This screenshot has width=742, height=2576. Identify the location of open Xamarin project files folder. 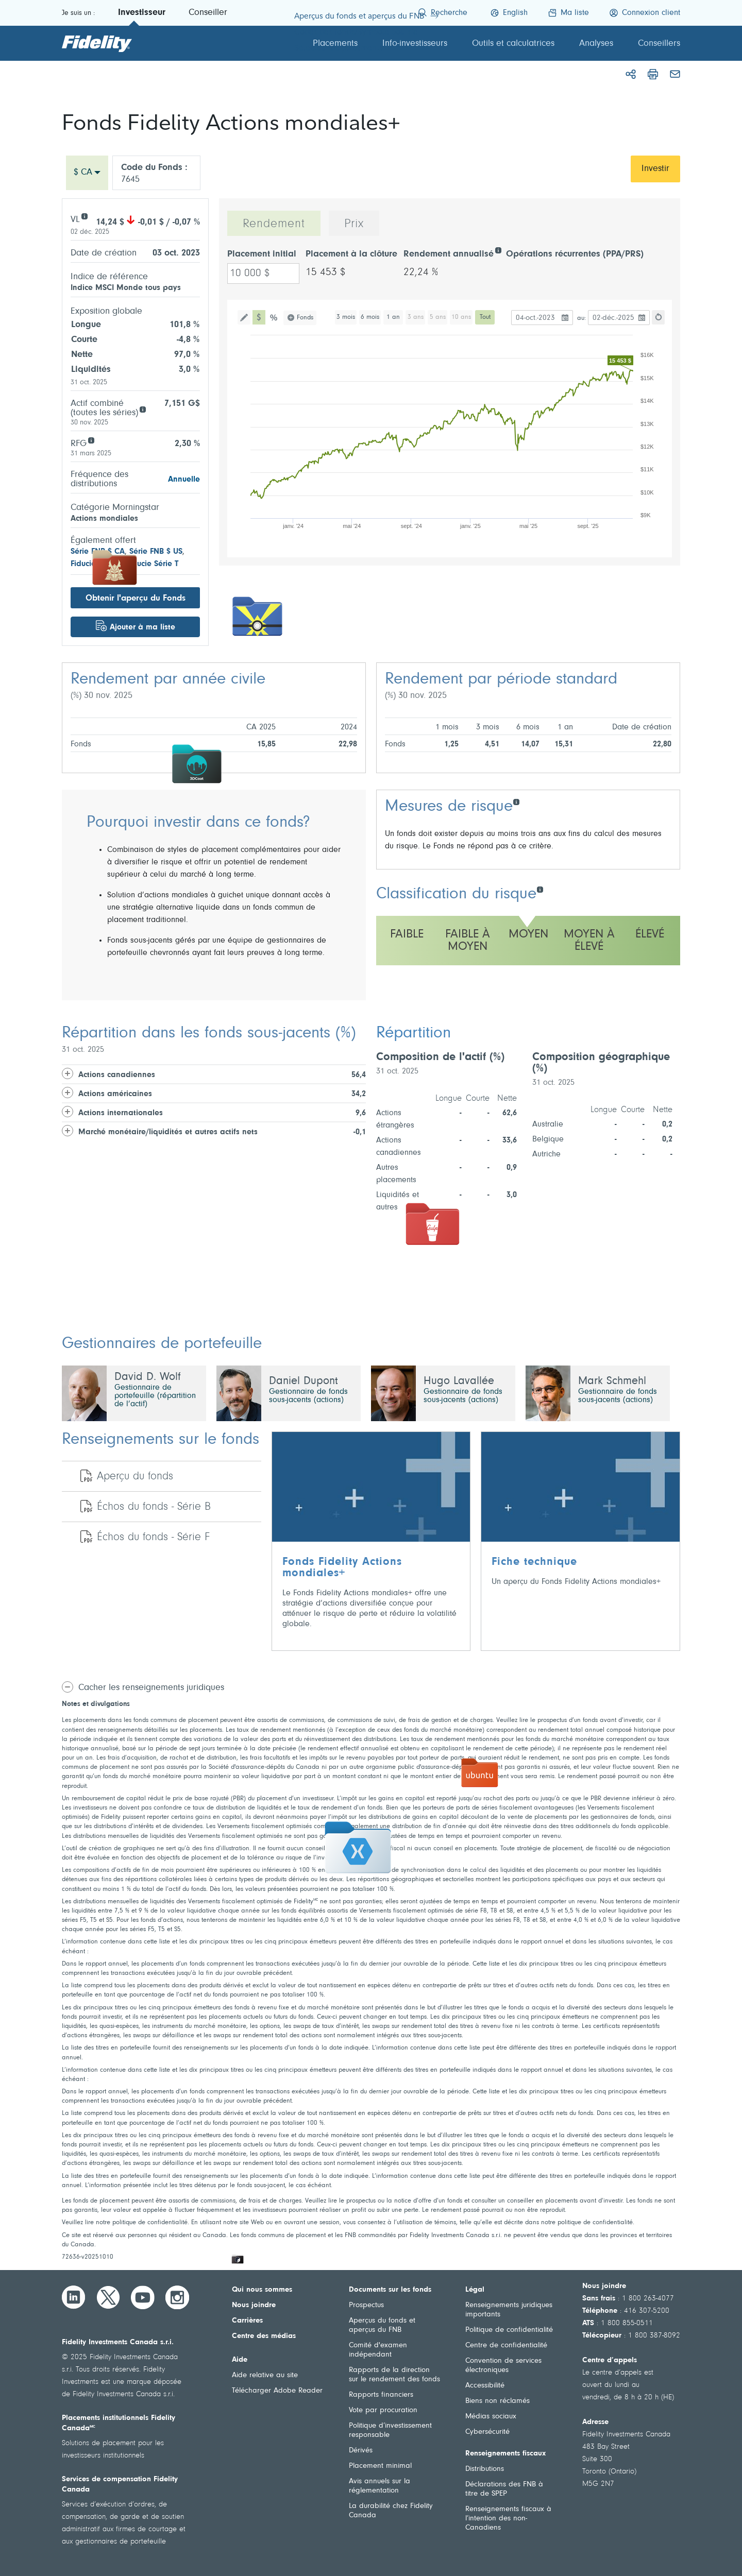
(358, 1849).